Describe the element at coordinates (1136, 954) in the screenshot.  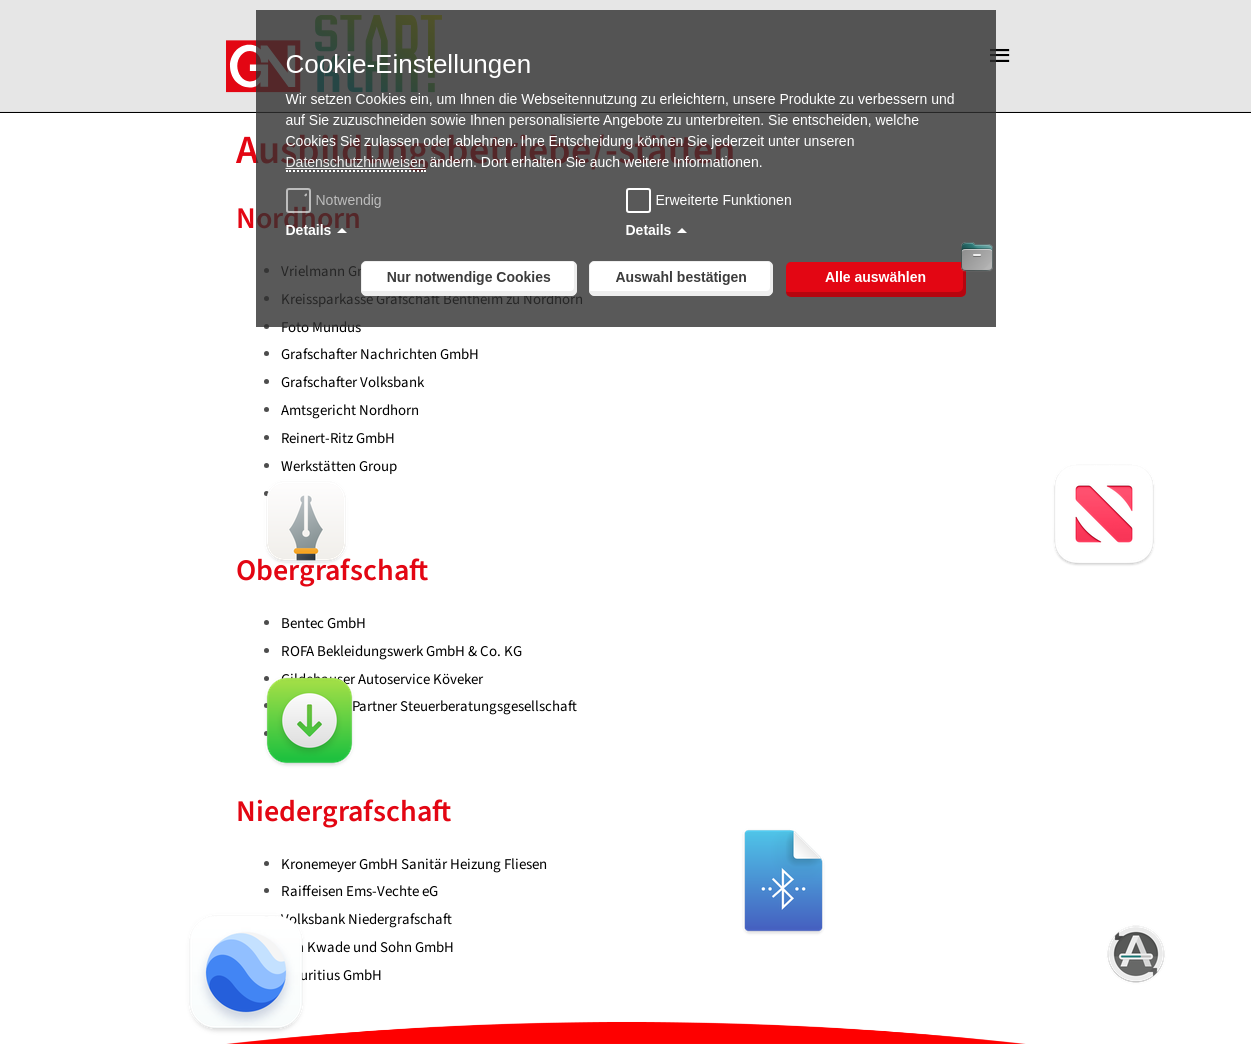
I see `open the software update manager` at that location.